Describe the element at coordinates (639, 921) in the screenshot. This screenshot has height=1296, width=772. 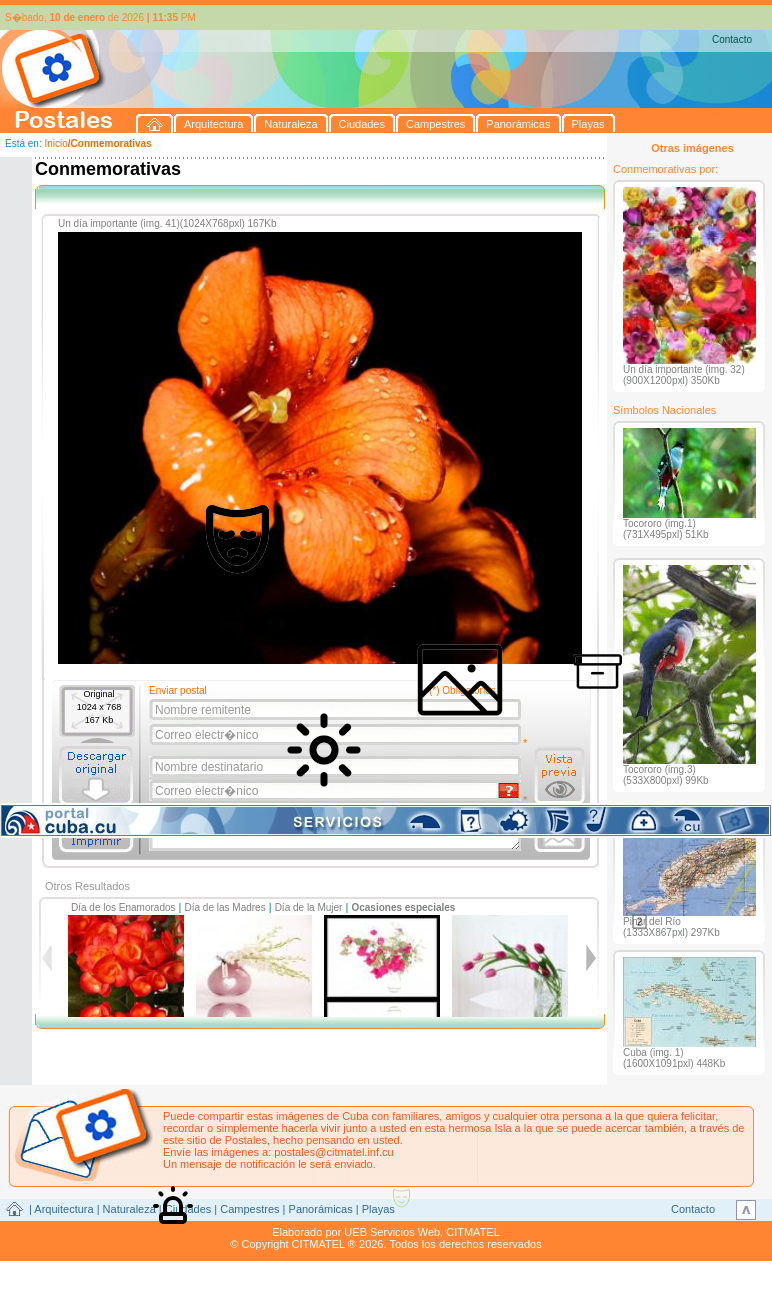
I see `indicates step two in a multi-step process` at that location.